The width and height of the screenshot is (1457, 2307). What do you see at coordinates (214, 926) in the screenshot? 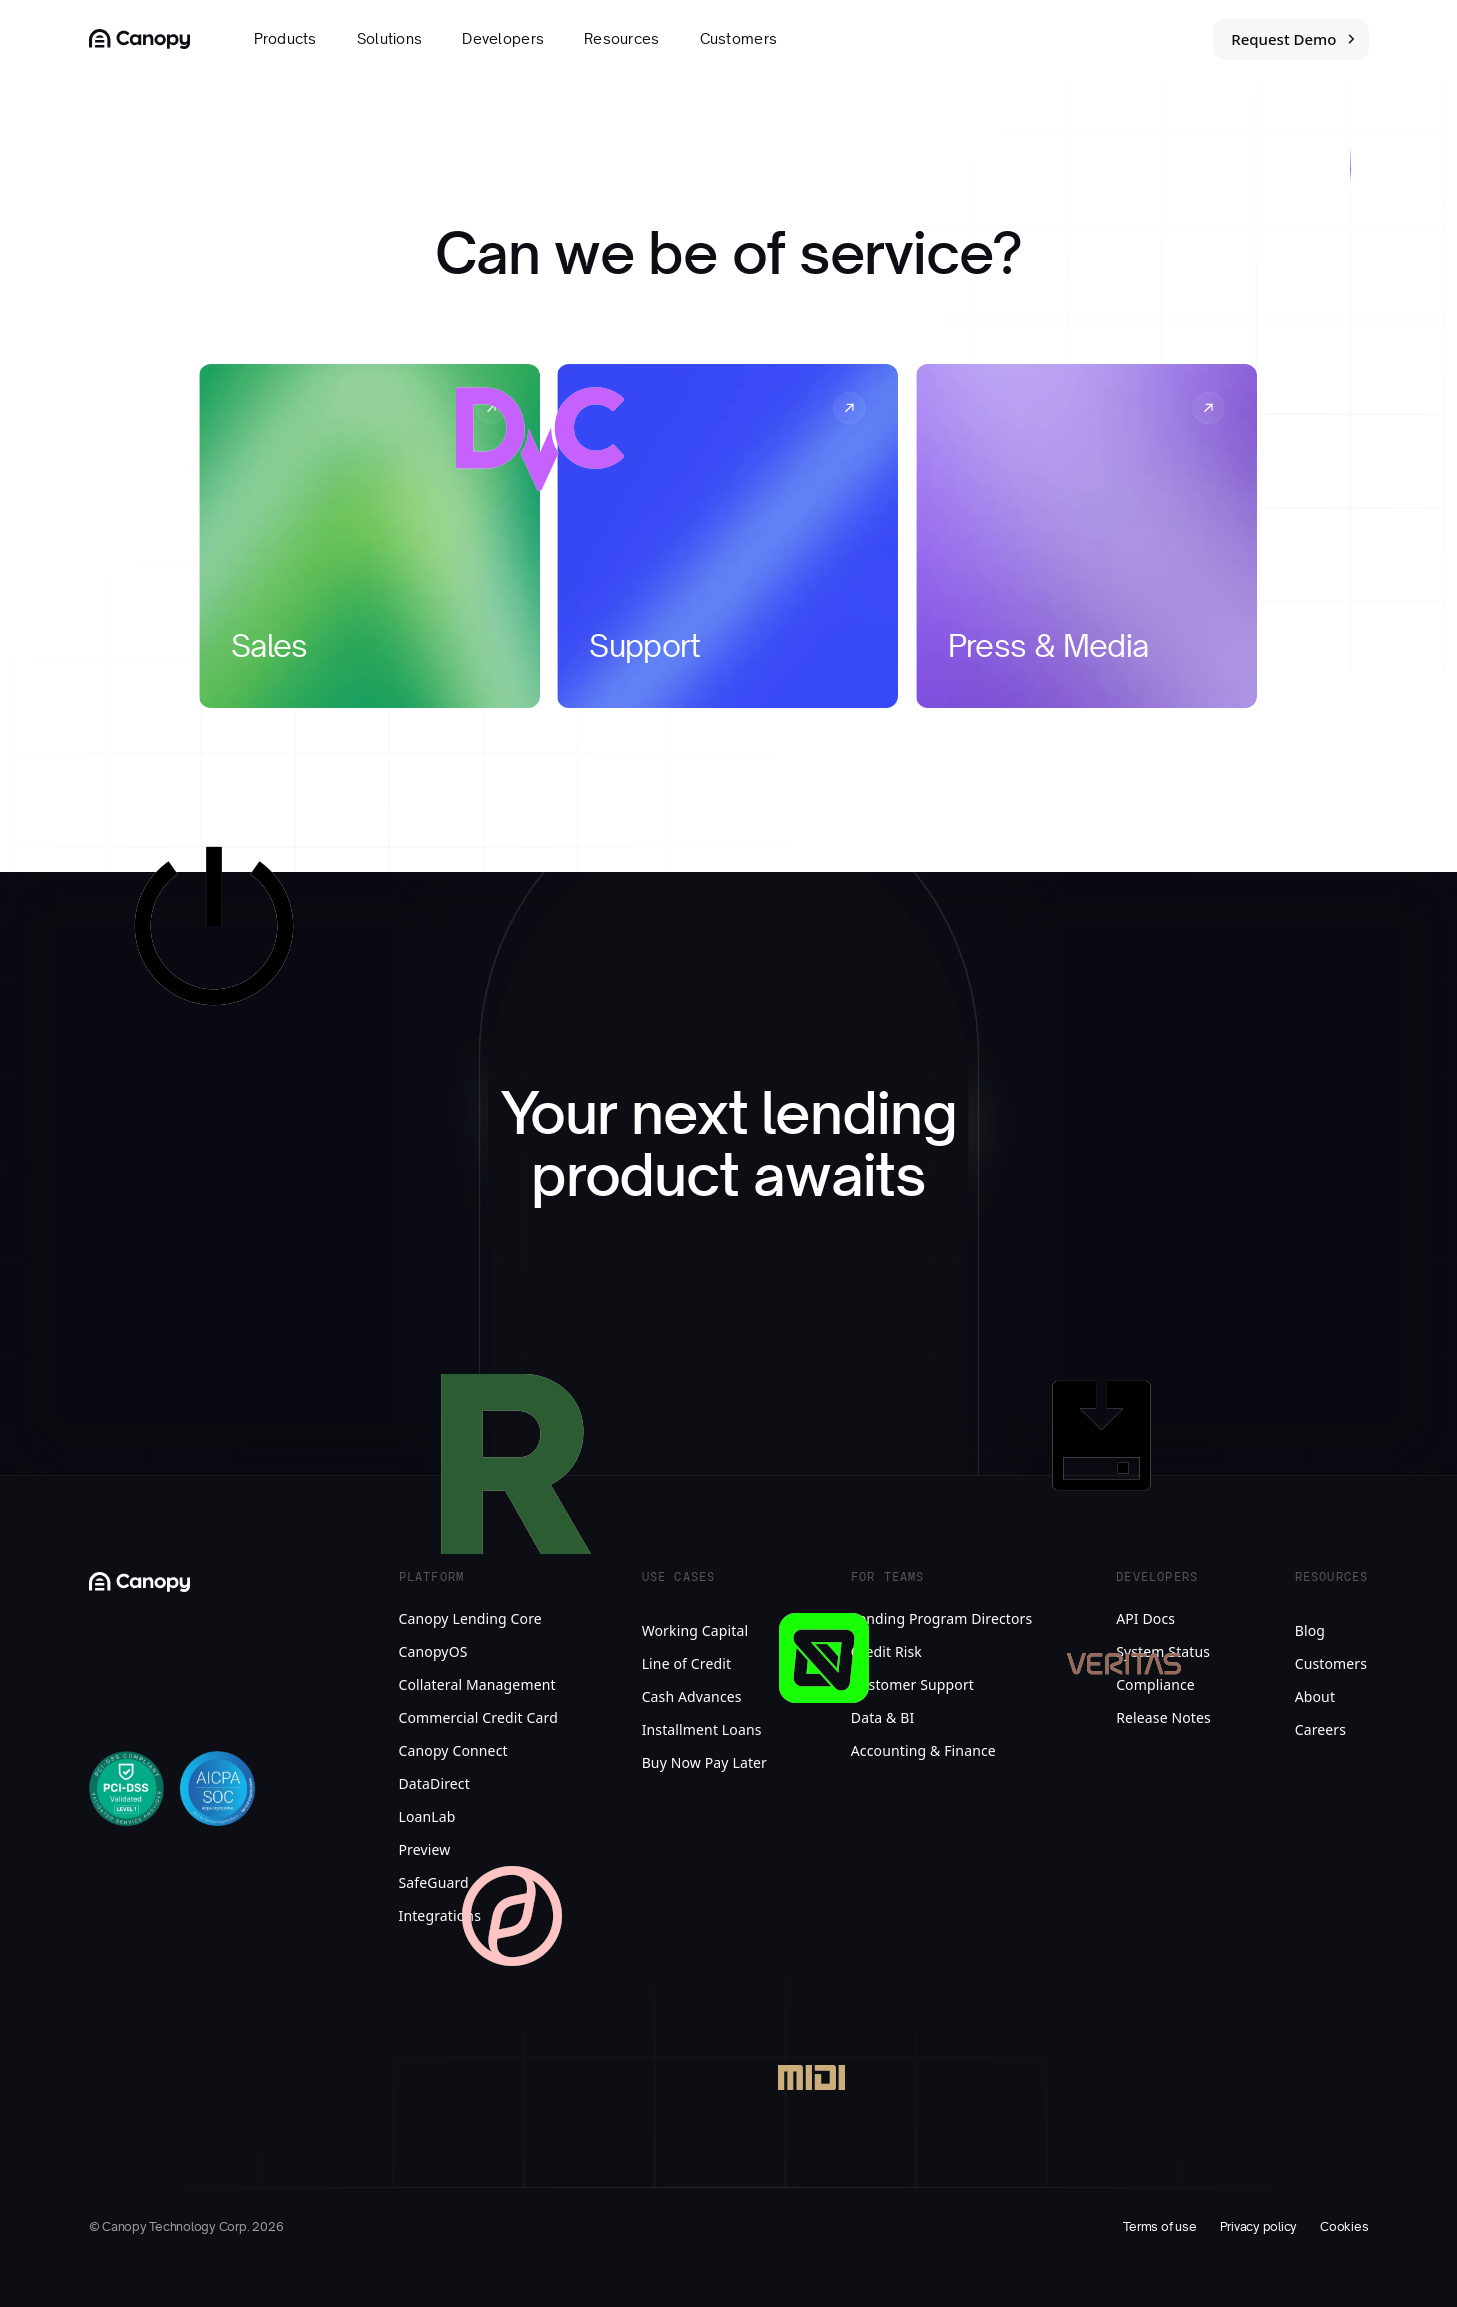
I see `power off or shut down the device` at bounding box center [214, 926].